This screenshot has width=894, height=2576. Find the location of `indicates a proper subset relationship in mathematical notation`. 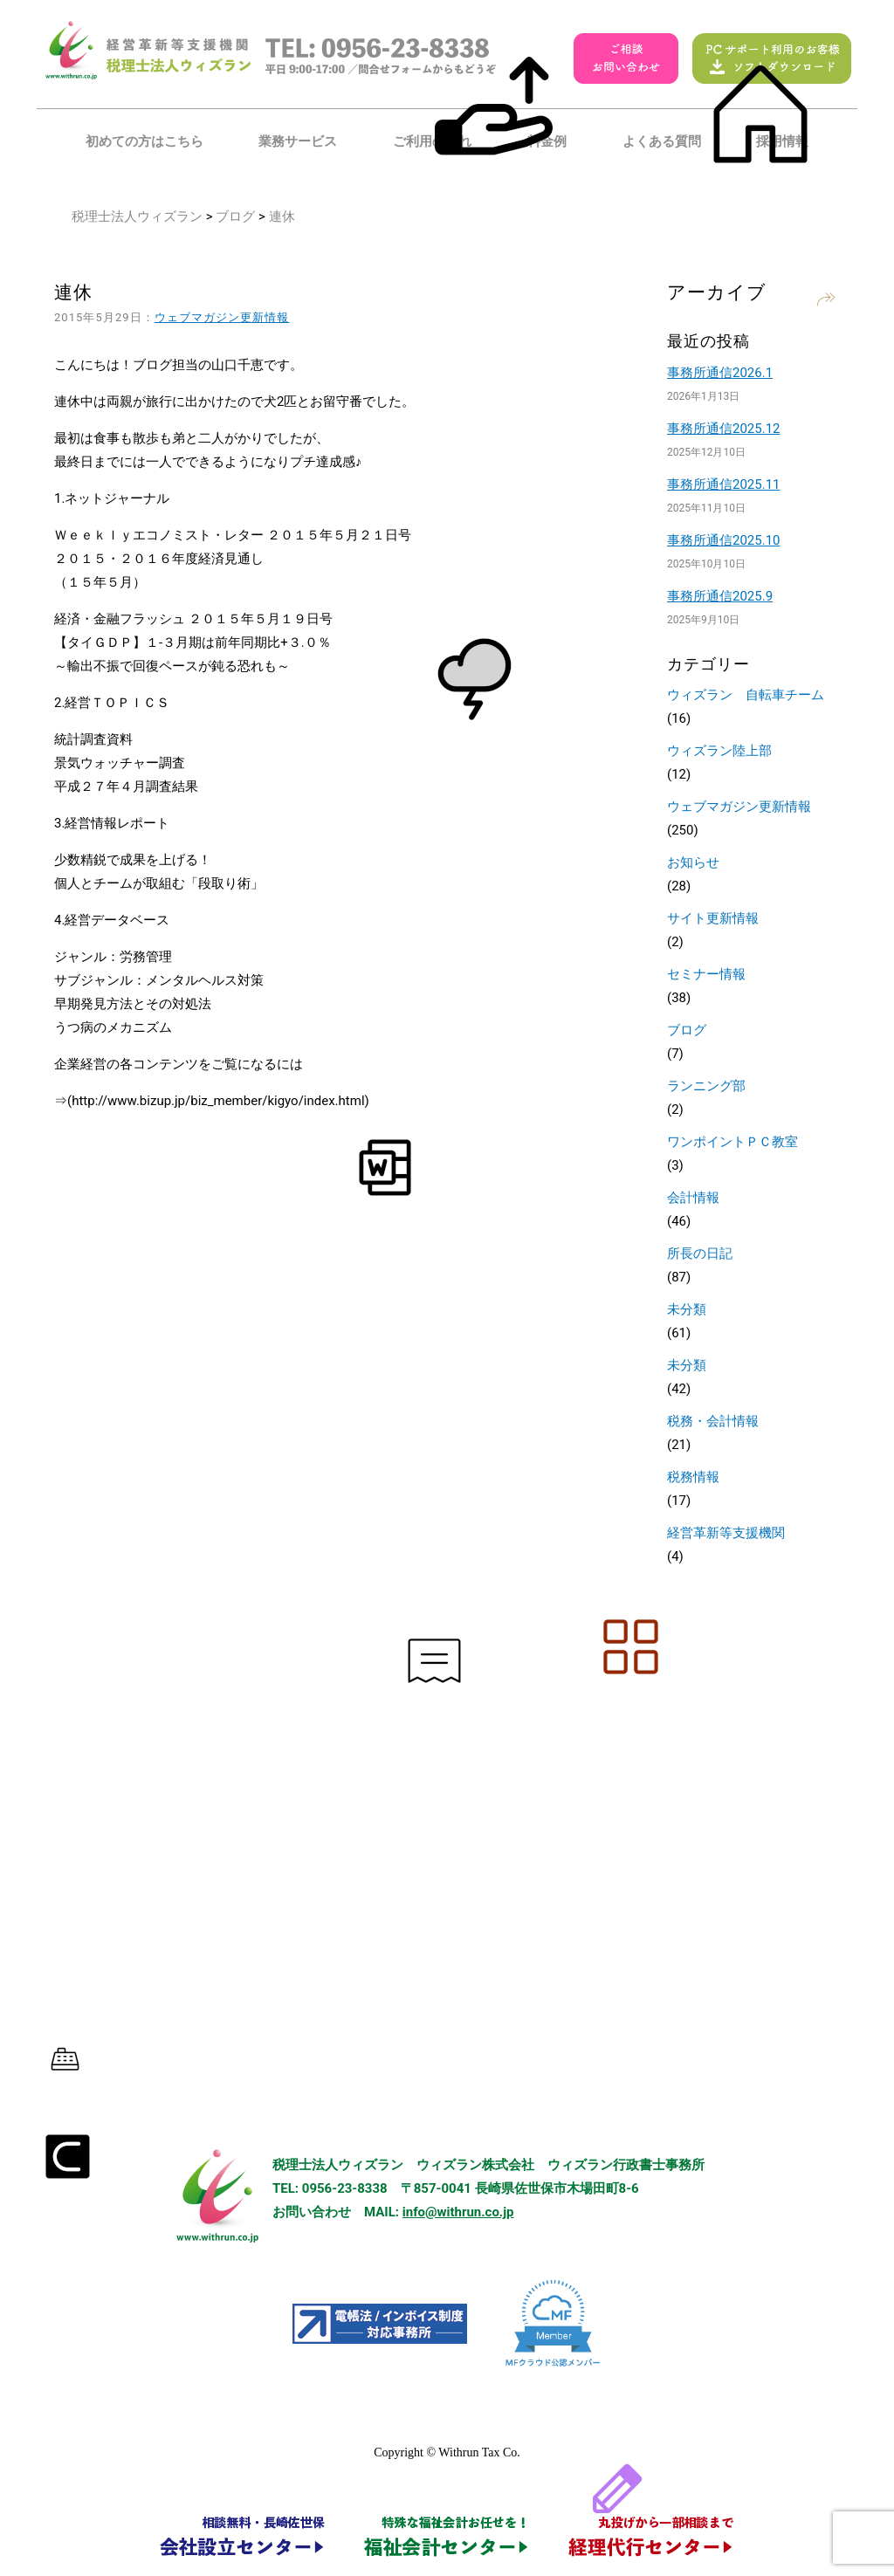

indicates a proper subset relationship in mathematical notation is located at coordinates (67, 2156).